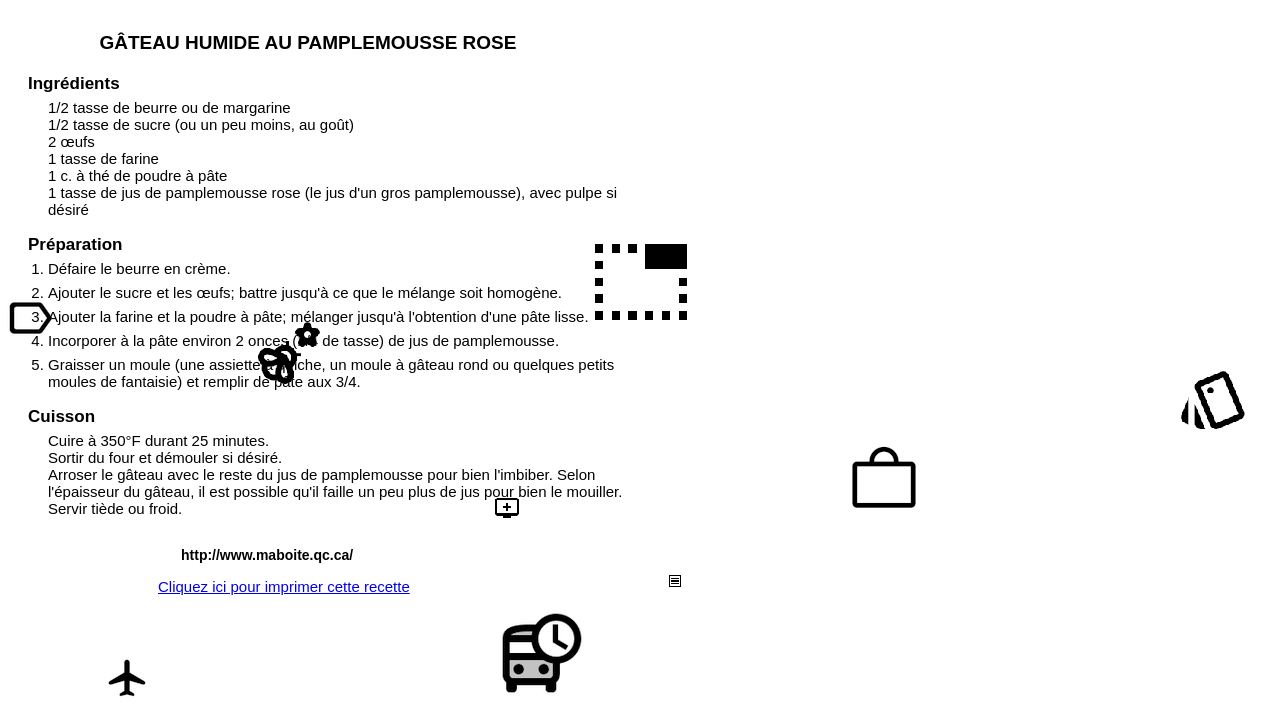  I want to click on access style or theme settings, so click(1213, 399).